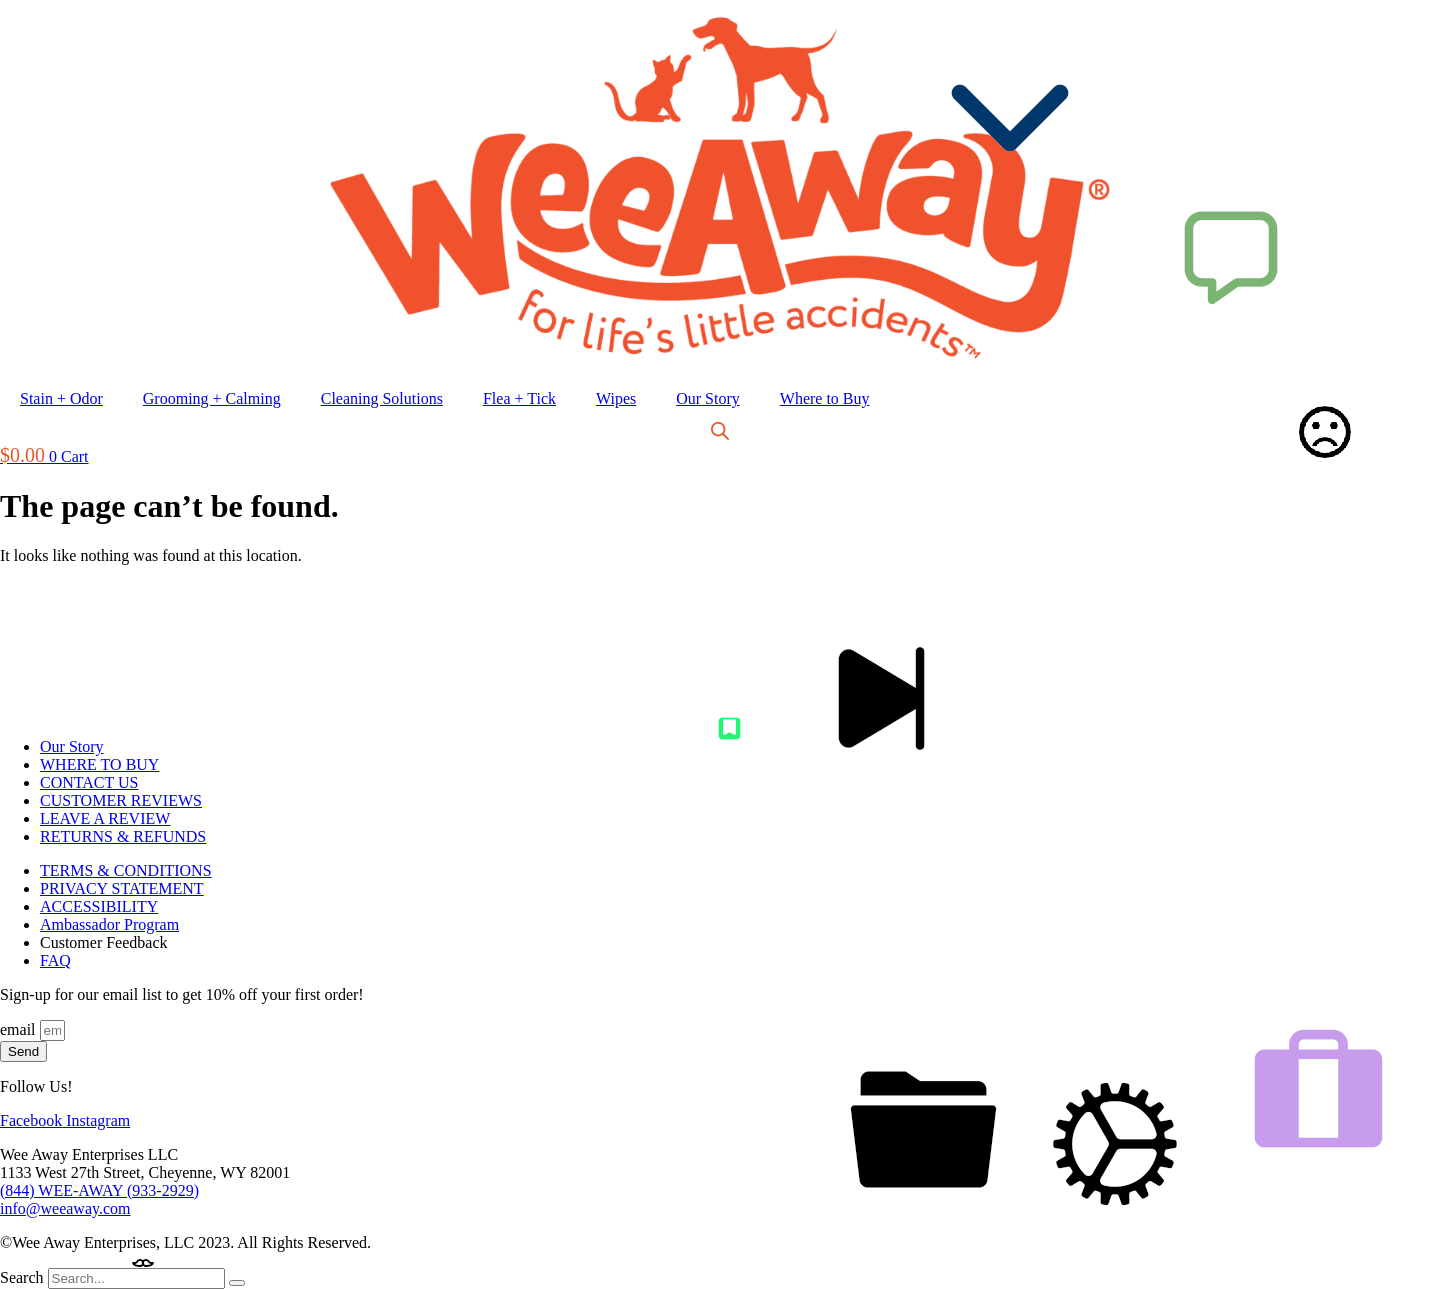 The image size is (1440, 1289). I want to click on access settings, so click(1115, 1144).